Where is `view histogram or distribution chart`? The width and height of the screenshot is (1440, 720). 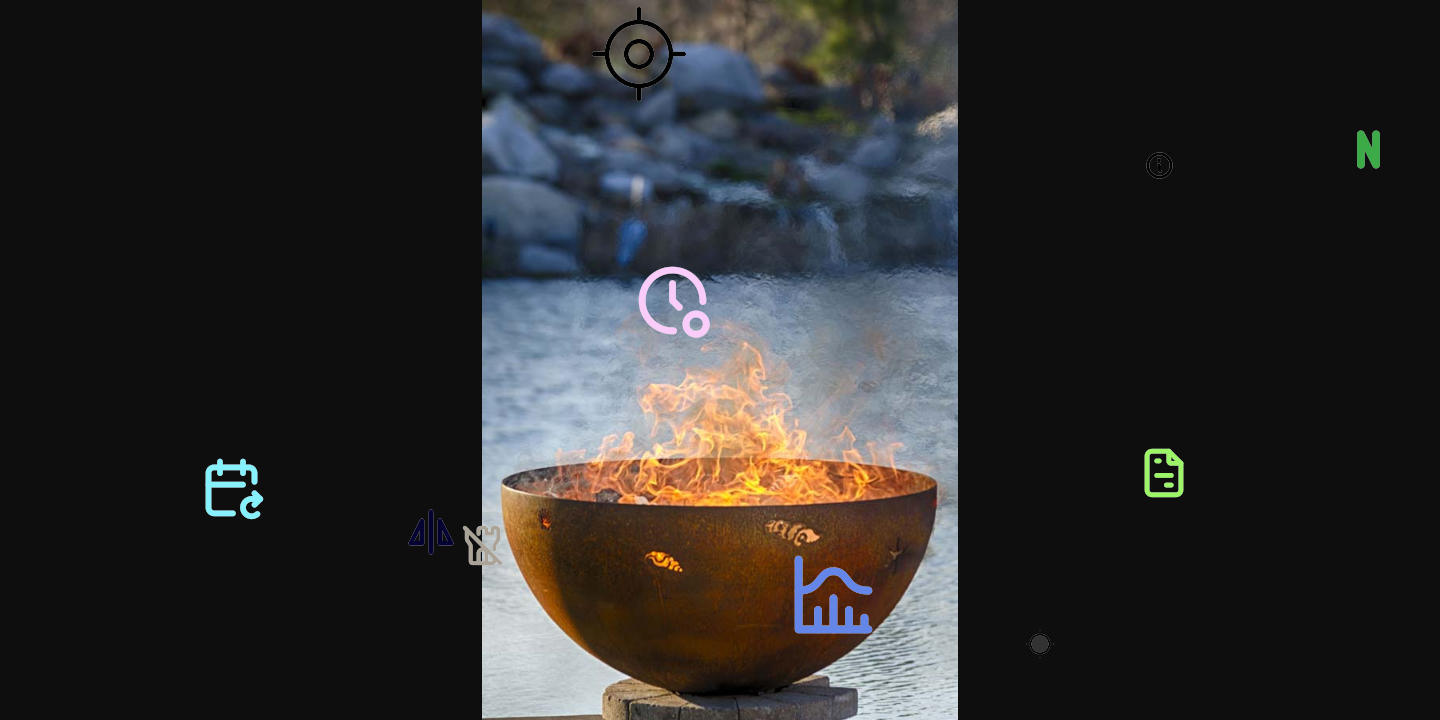
view histogram or distribution chart is located at coordinates (833, 594).